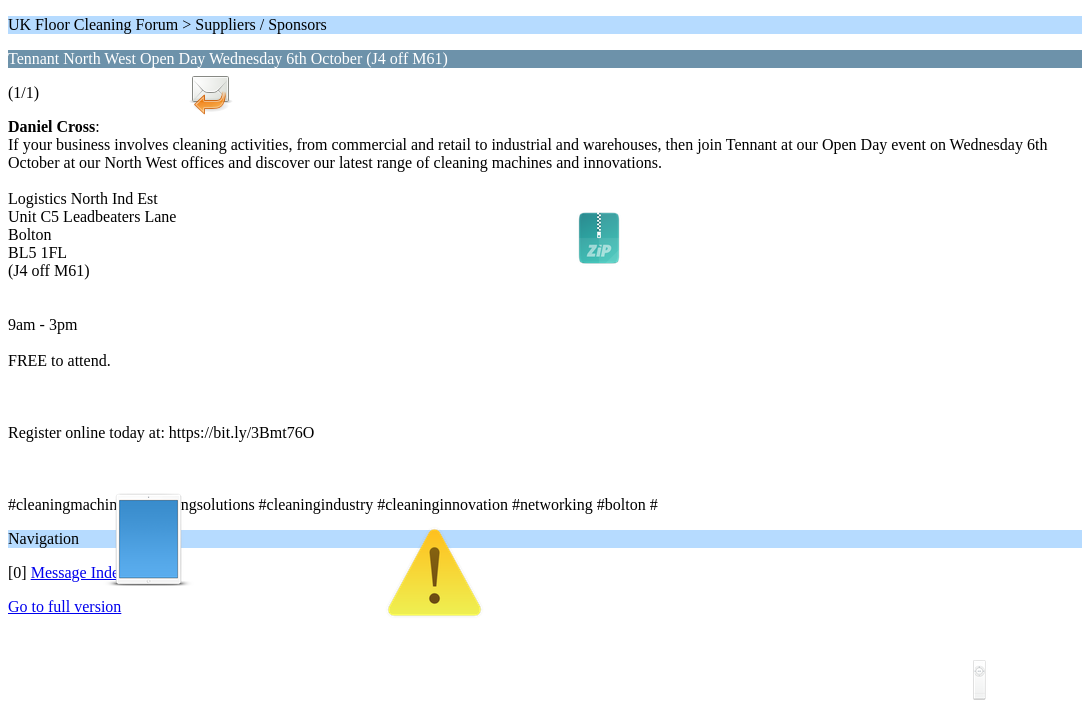 Image resolution: width=1090 pixels, height=720 pixels. What do you see at coordinates (148, 539) in the screenshot?
I see `iPad Pro device connected via wifi` at bounding box center [148, 539].